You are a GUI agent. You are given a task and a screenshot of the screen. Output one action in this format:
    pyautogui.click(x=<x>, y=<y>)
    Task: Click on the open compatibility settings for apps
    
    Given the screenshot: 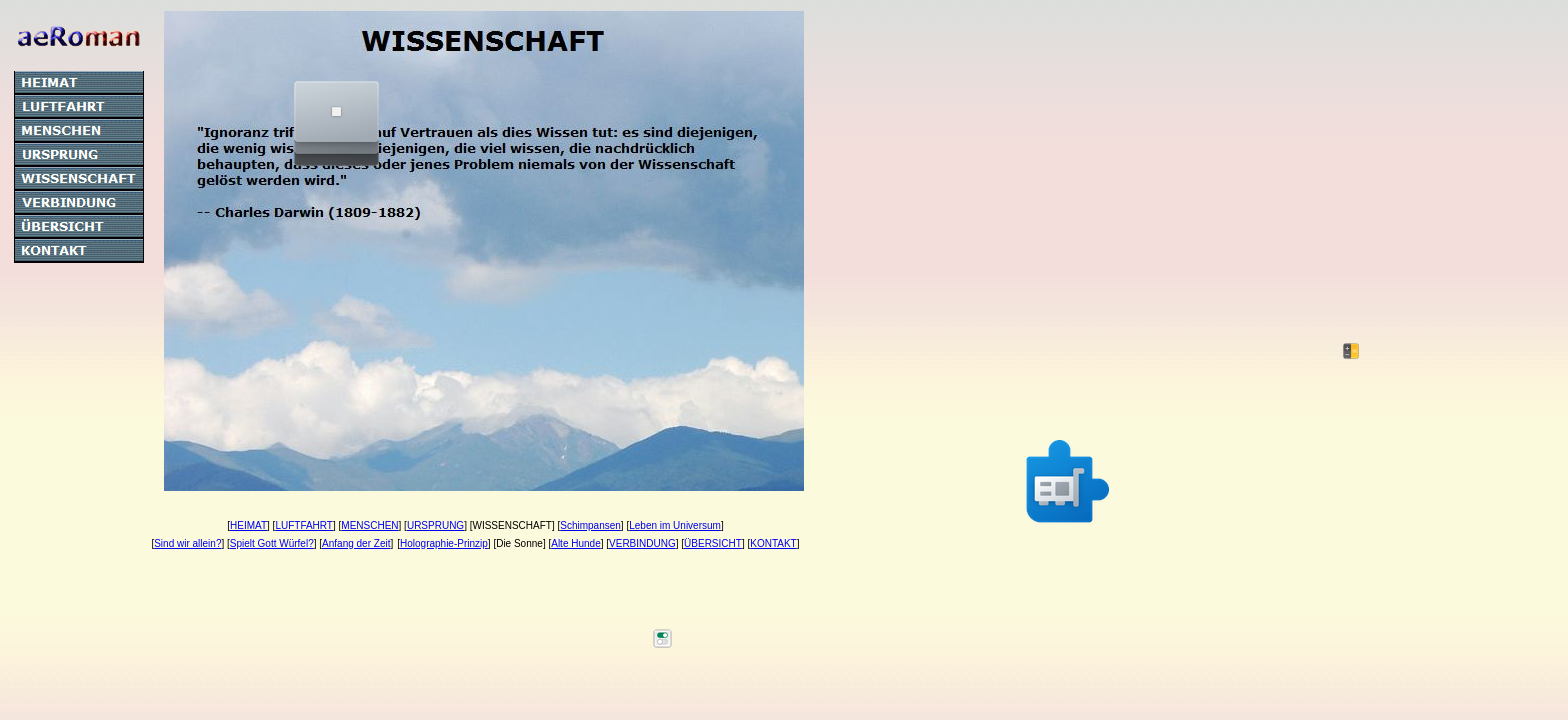 What is the action you would take?
    pyautogui.click(x=1065, y=484)
    